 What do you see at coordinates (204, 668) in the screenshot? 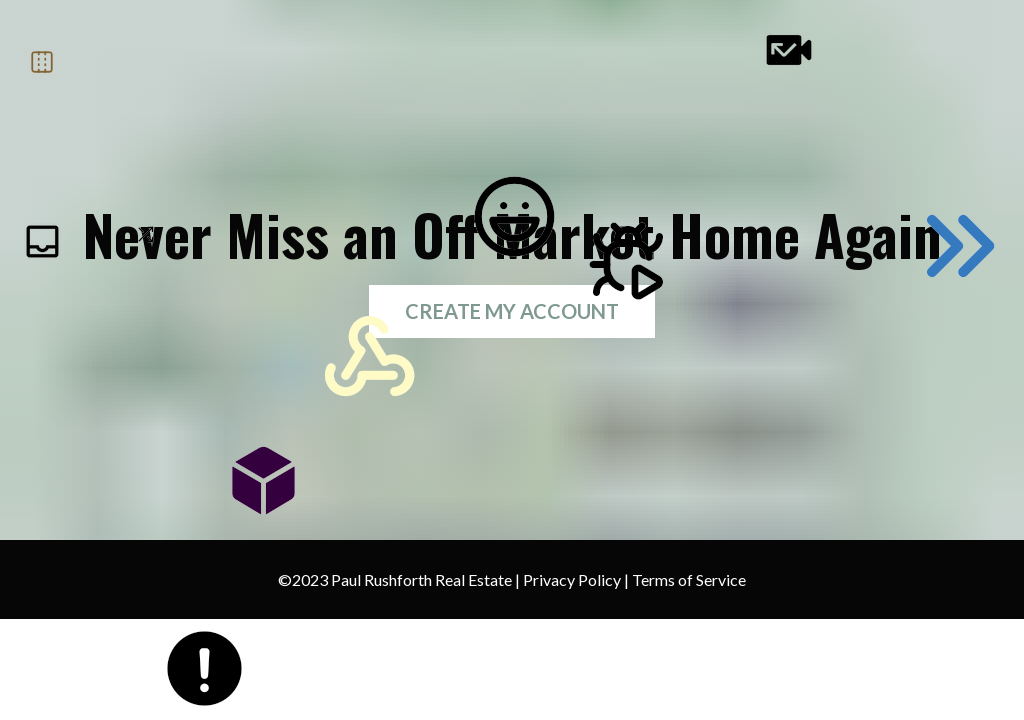
I see `indicates a warning or alert that needs attention` at bounding box center [204, 668].